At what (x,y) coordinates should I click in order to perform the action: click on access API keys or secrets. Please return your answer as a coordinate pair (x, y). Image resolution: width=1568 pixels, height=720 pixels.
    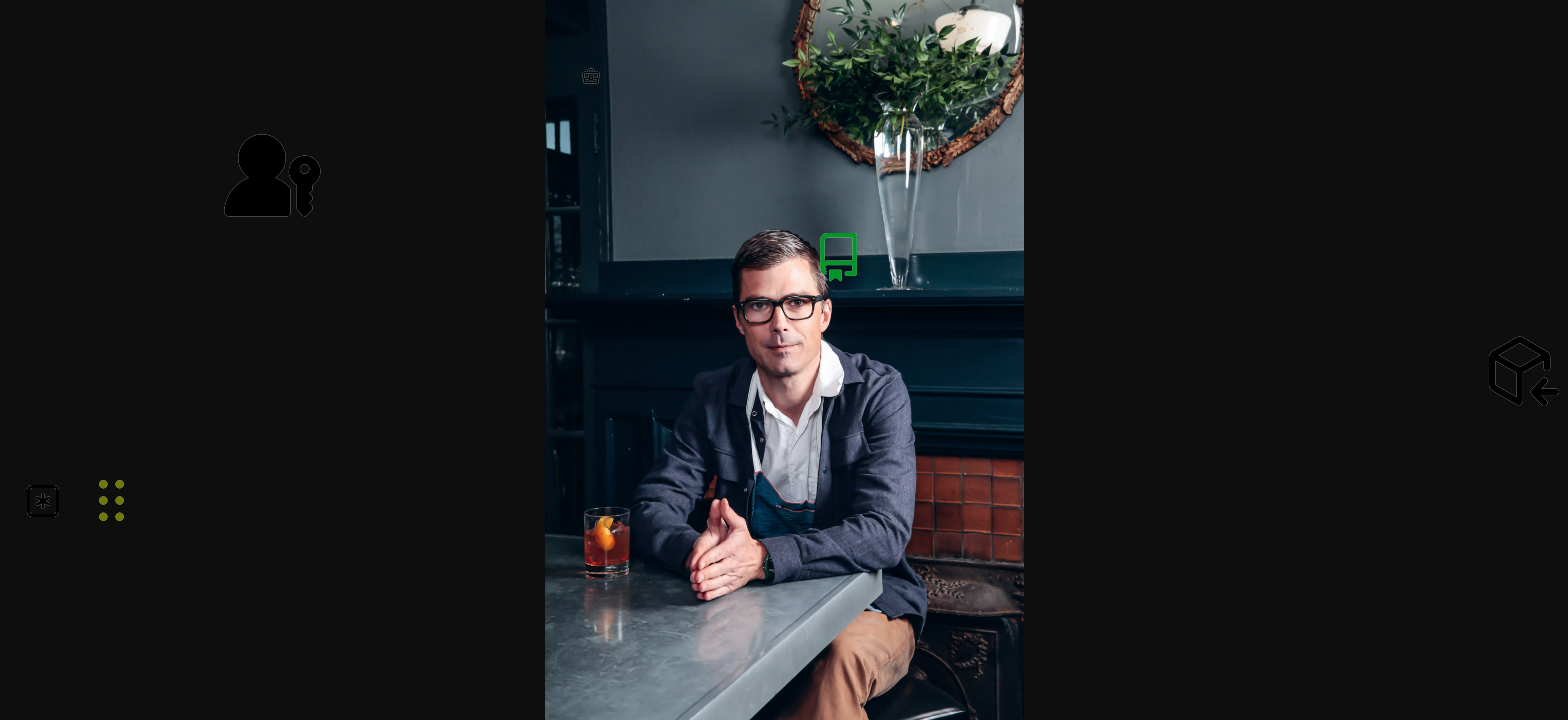
    Looking at the image, I should click on (43, 501).